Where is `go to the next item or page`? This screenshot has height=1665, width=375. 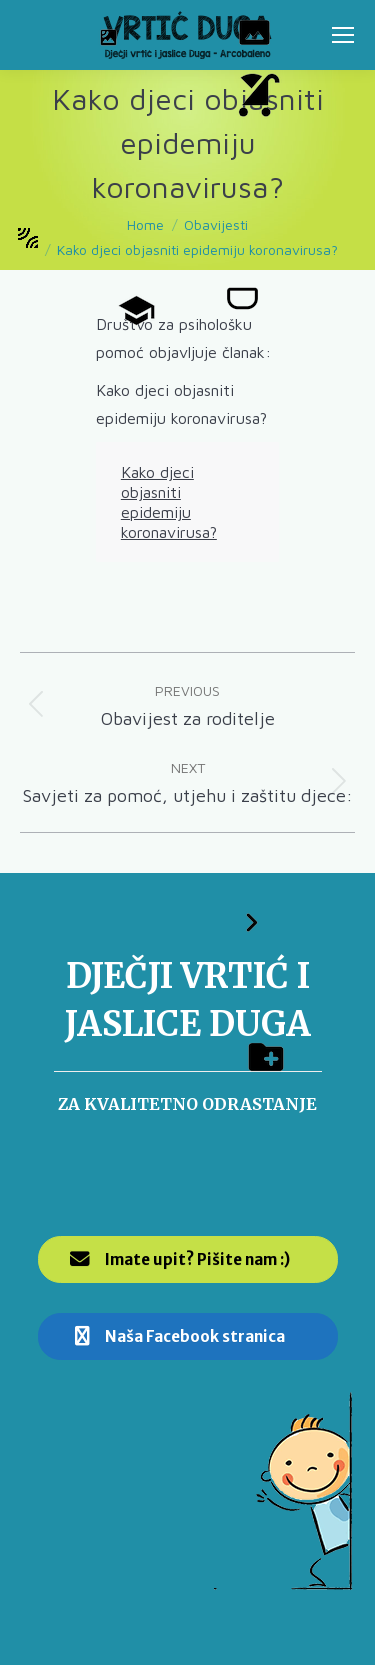 go to the next item or page is located at coordinates (251, 922).